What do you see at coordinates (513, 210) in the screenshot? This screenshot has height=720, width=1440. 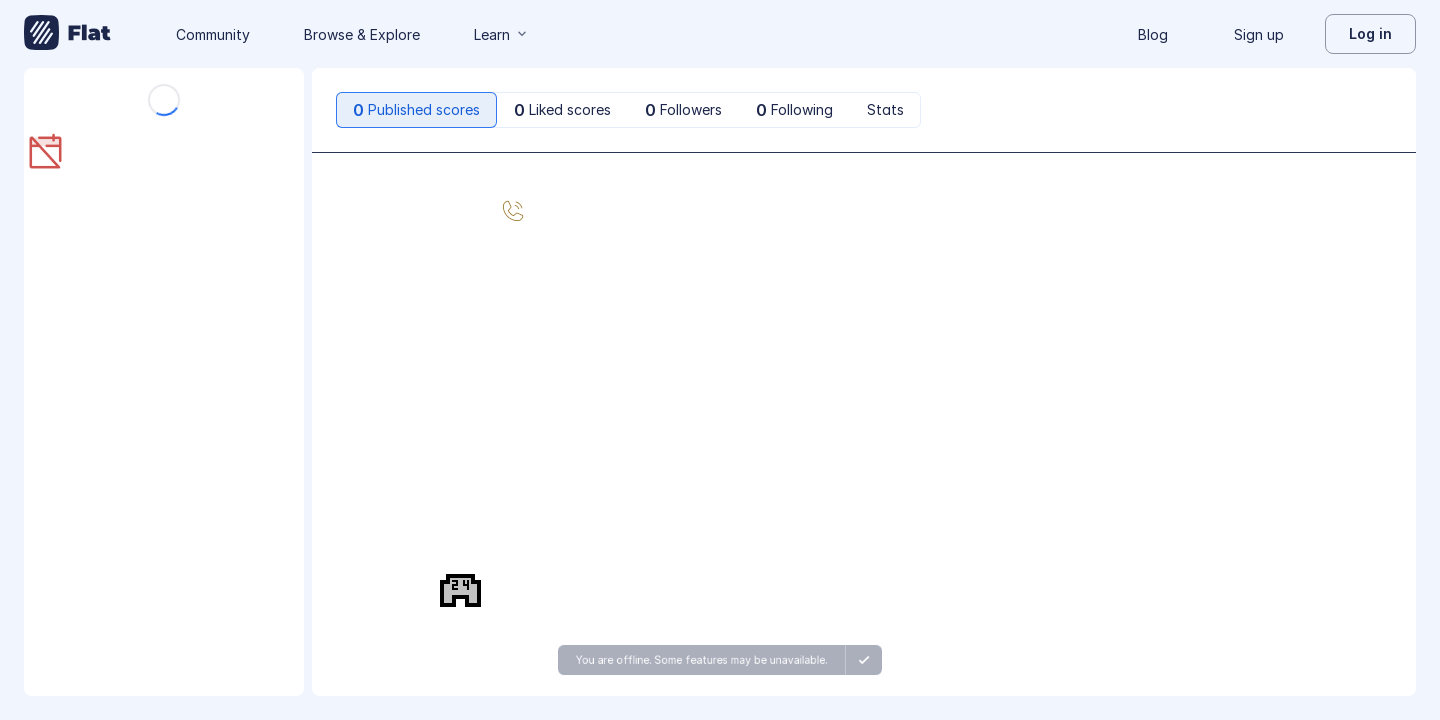 I see `make a phone call` at bounding box center [513, 210].